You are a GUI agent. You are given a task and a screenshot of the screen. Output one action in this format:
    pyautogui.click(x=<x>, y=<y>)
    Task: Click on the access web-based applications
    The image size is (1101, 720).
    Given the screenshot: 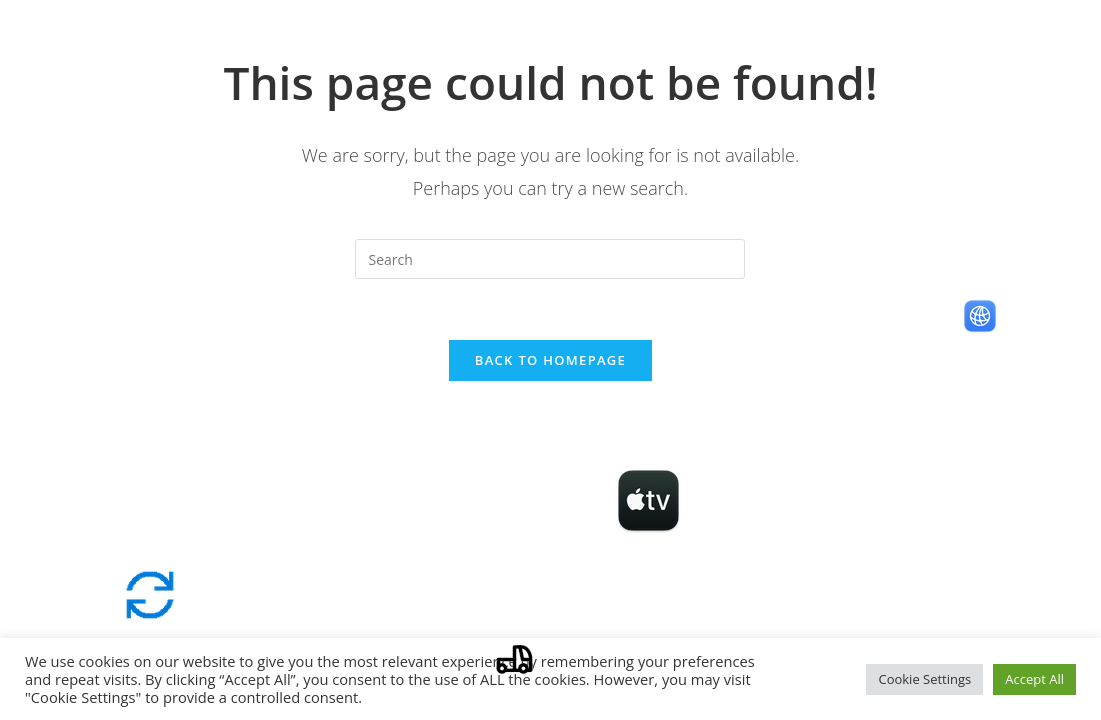 What is the action you would take?
    pyautogui.click(x=980, y=316)
    